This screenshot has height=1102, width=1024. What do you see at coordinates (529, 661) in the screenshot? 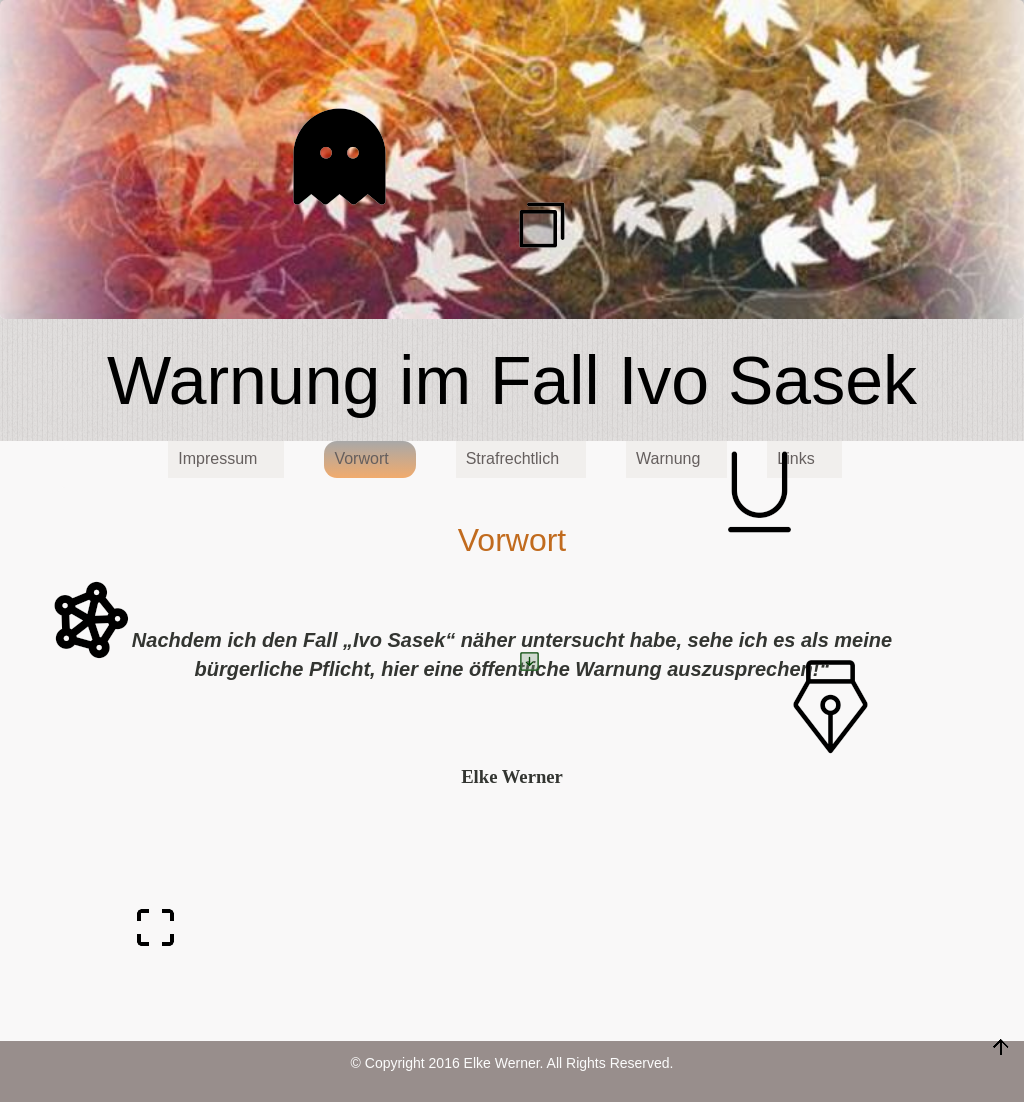
I see `download file or content` at bounding box center [529, 661].